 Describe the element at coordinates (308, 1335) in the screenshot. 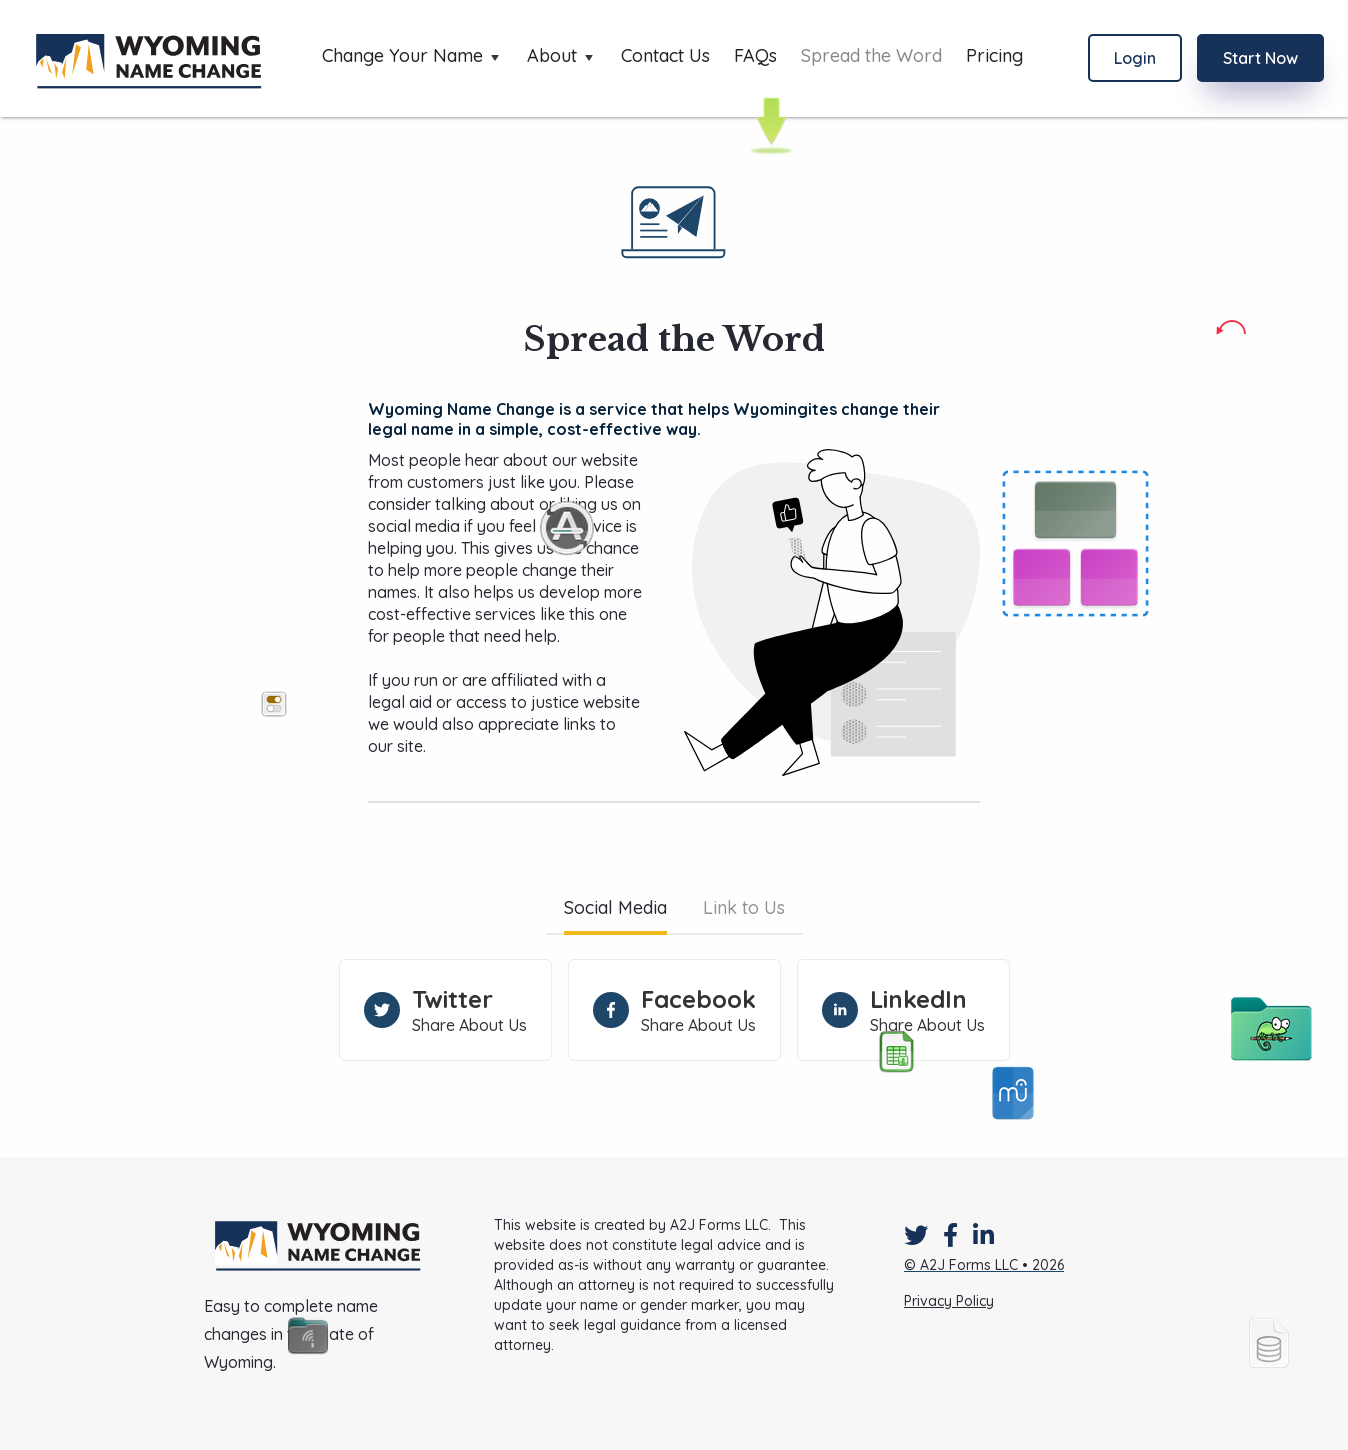

I see `folder synced with insync cloud storage` at that location.